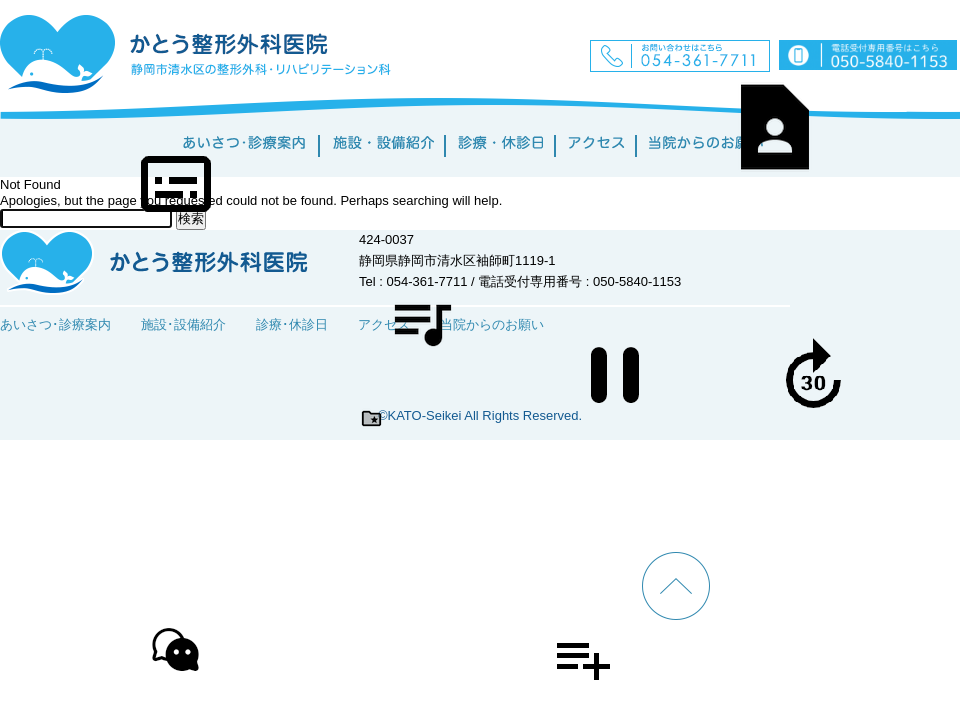 The width and height of the screenshot is (960, 720). I want to click on view music queue or playlist, so click(421, 322).